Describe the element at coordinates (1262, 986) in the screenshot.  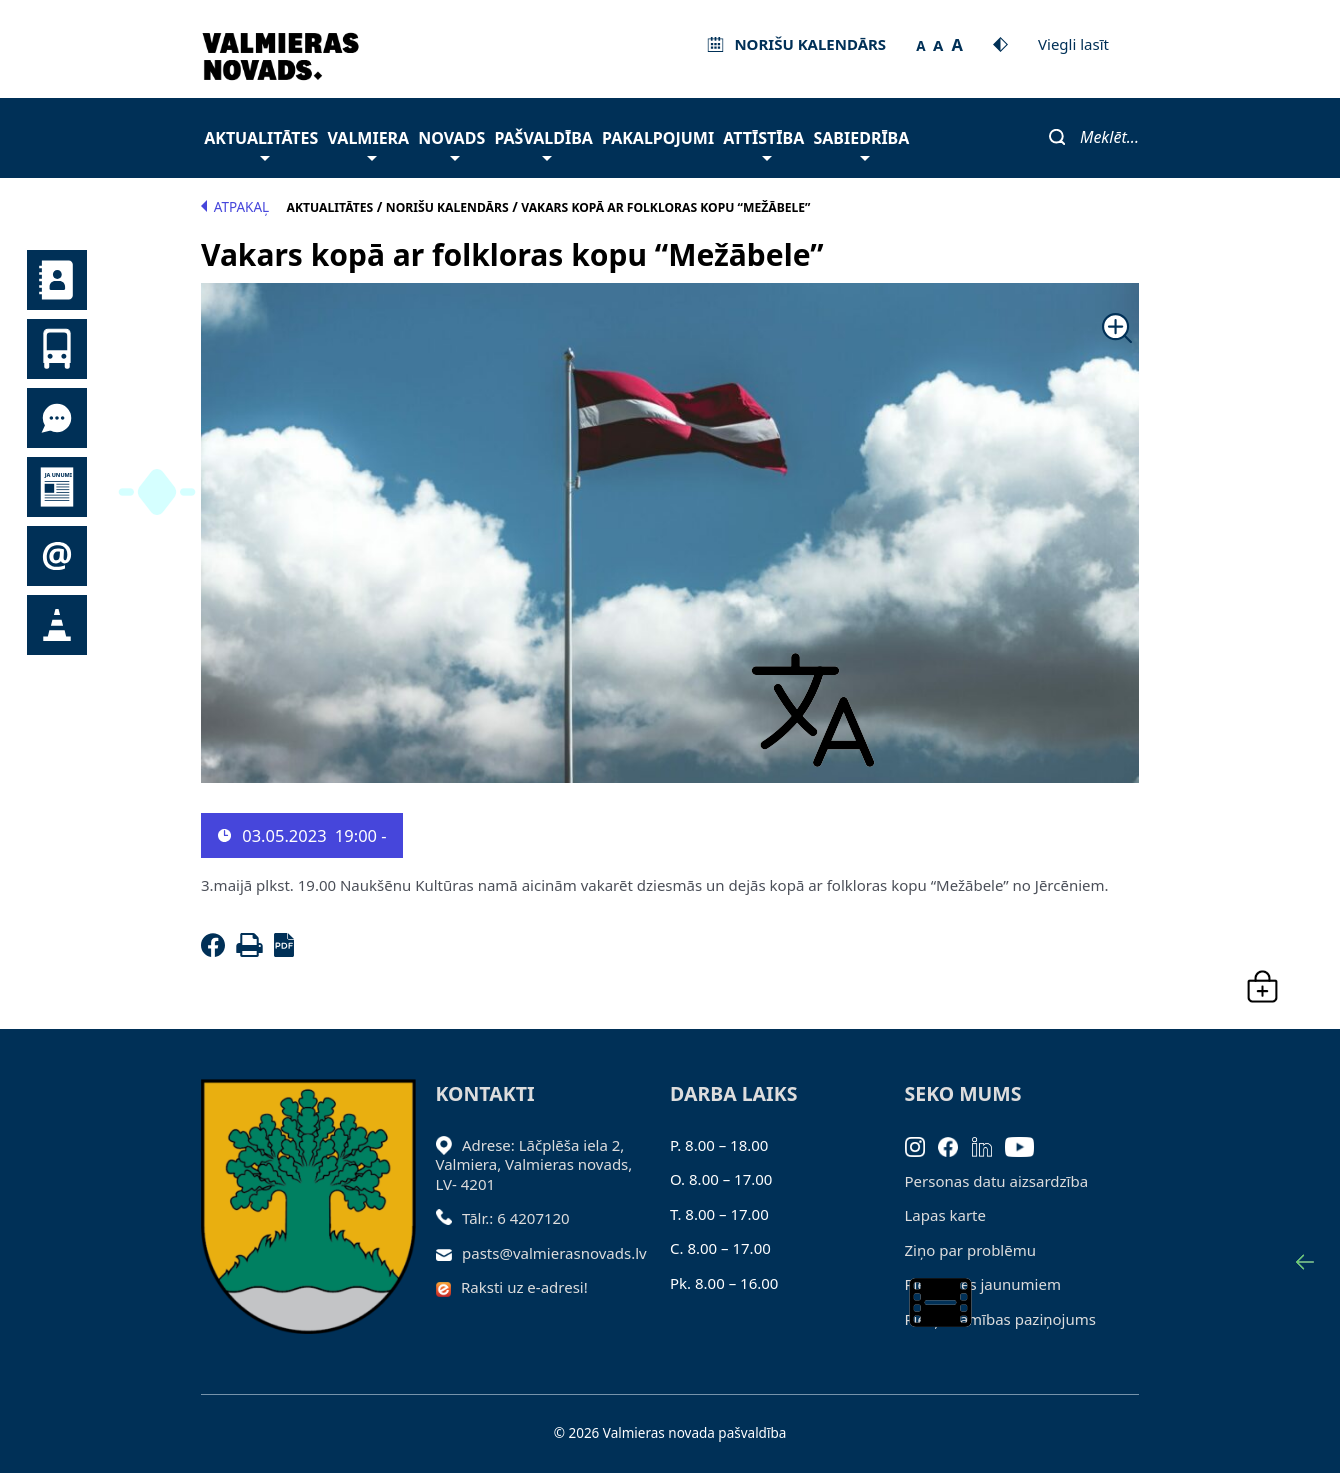
I see `add item to shopping bag` at that location.